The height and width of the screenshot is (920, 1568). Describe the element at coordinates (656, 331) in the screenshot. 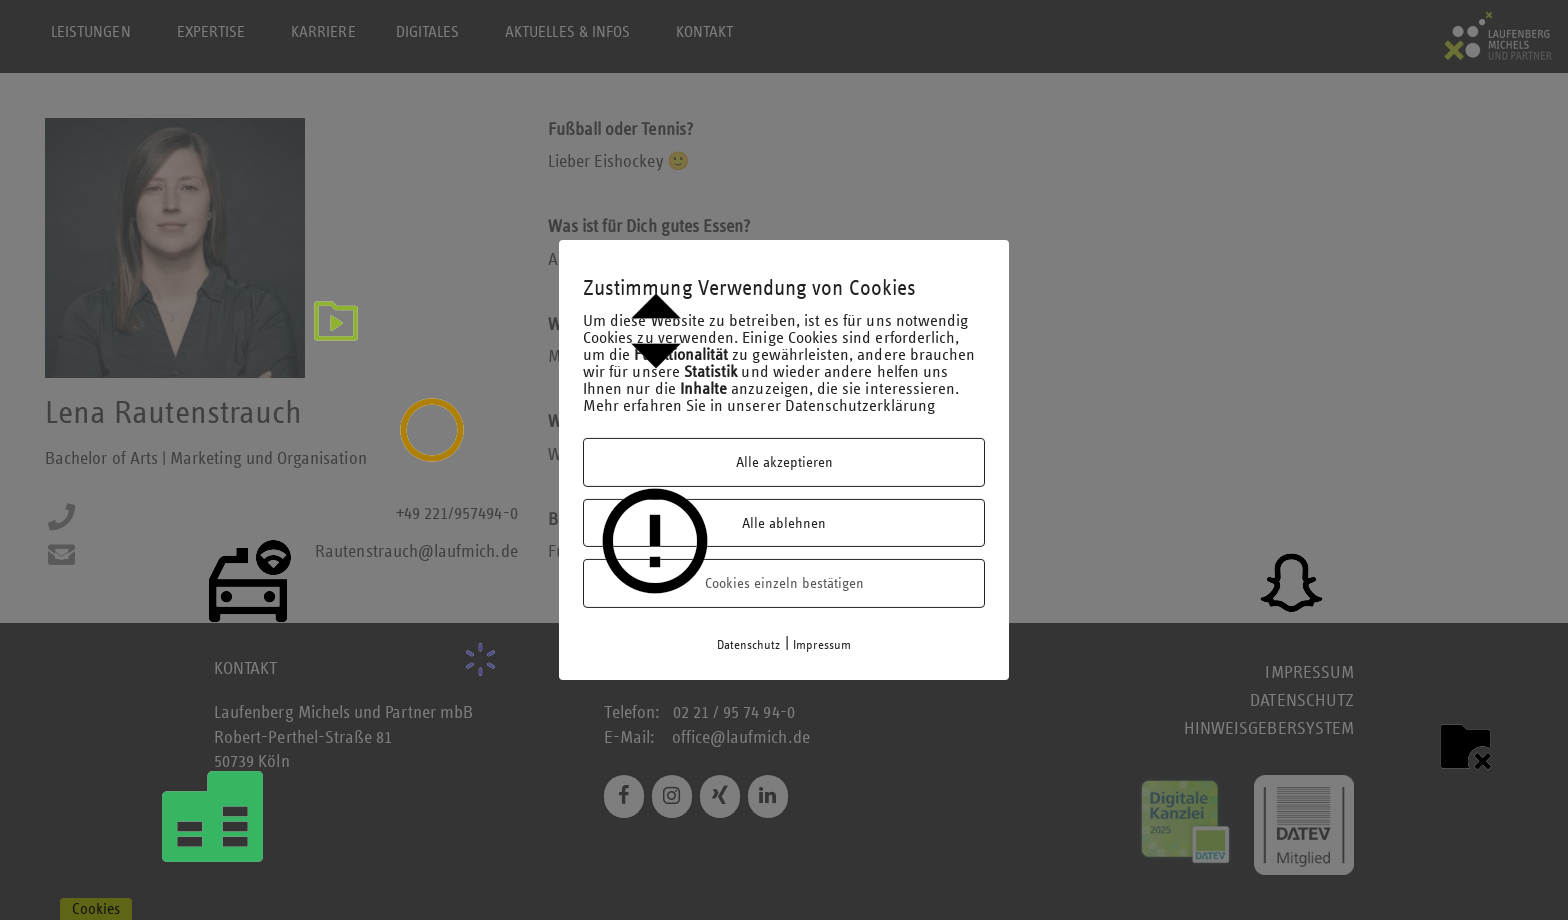

I see `expand or collapse content vertically` at that location.